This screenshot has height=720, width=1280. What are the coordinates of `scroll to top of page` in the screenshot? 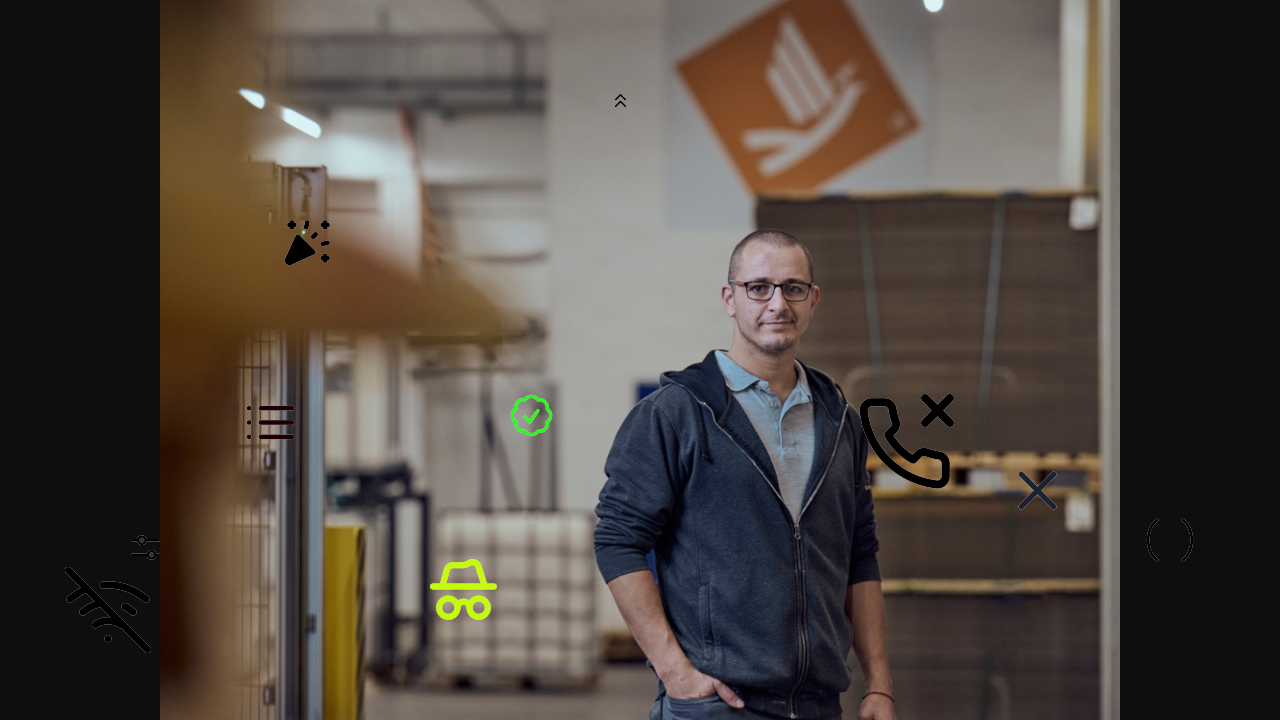 It's located at (620, 100).